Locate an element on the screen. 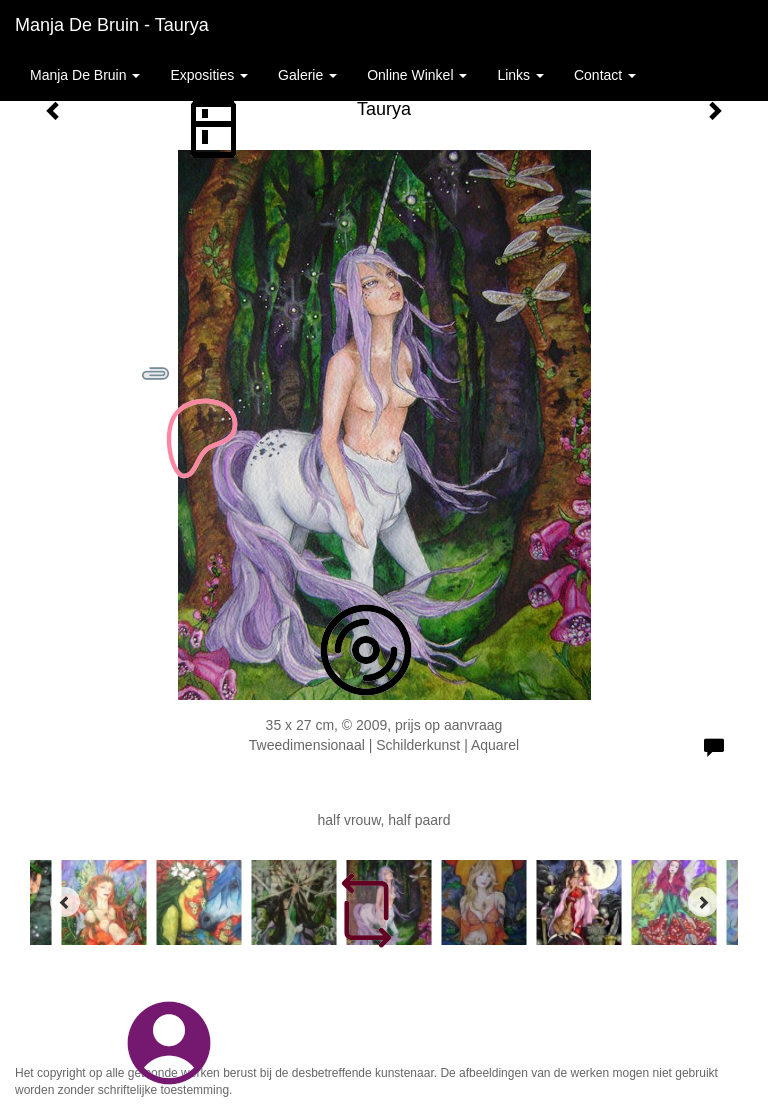  play or browse music library is located at coordinates (366, 650).